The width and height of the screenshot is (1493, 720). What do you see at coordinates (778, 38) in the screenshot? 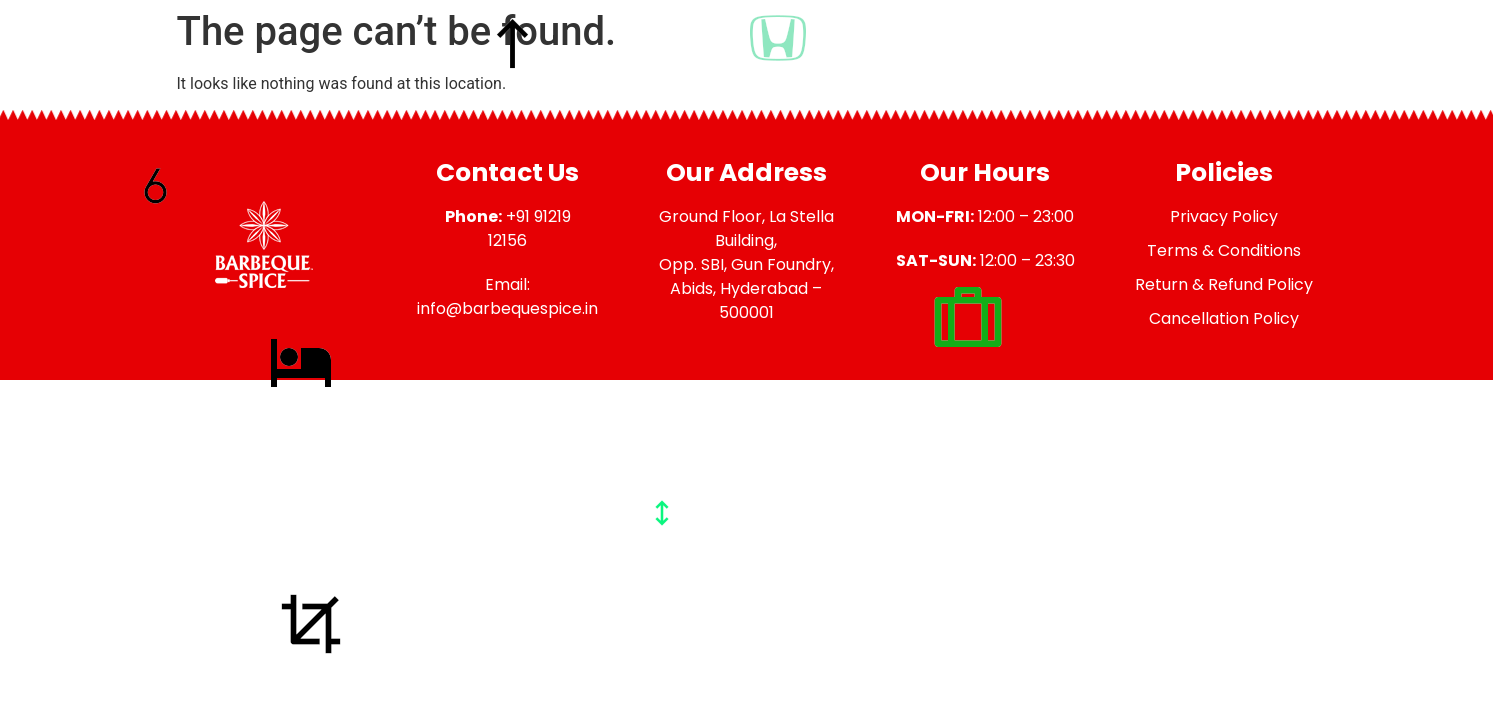
I see `Honda brand or dealership app` at bounding box center [778, 38].